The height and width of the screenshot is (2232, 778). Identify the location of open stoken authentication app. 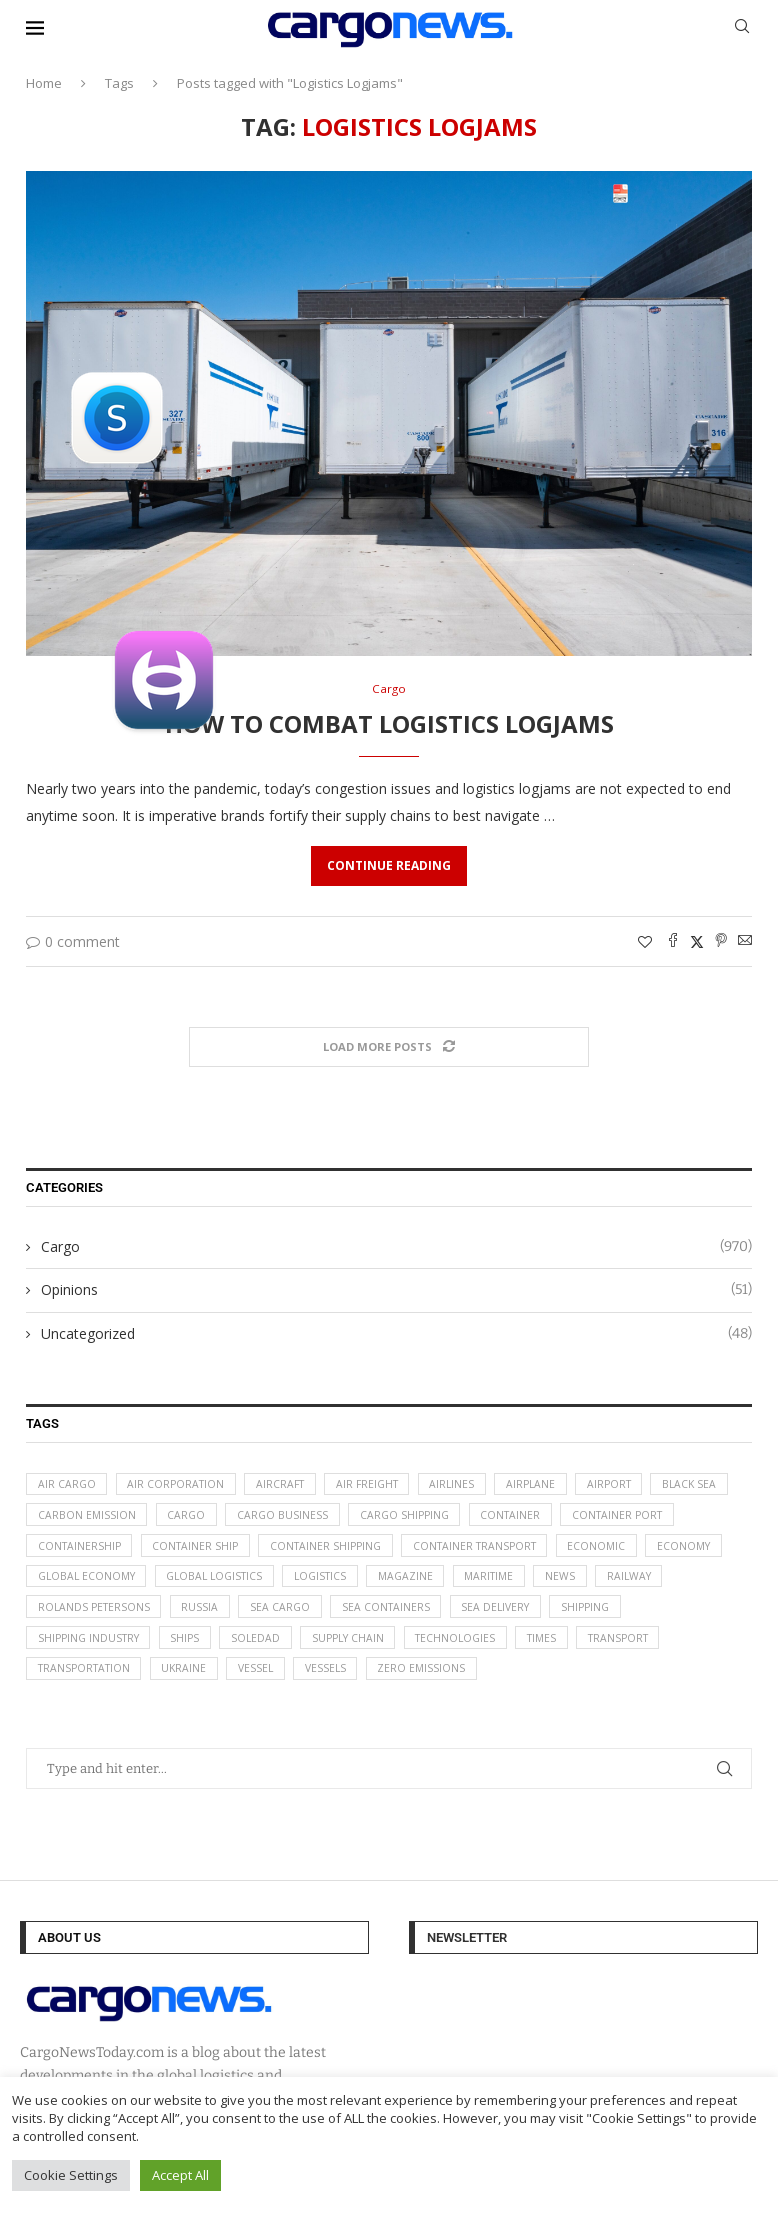
(117, 418).